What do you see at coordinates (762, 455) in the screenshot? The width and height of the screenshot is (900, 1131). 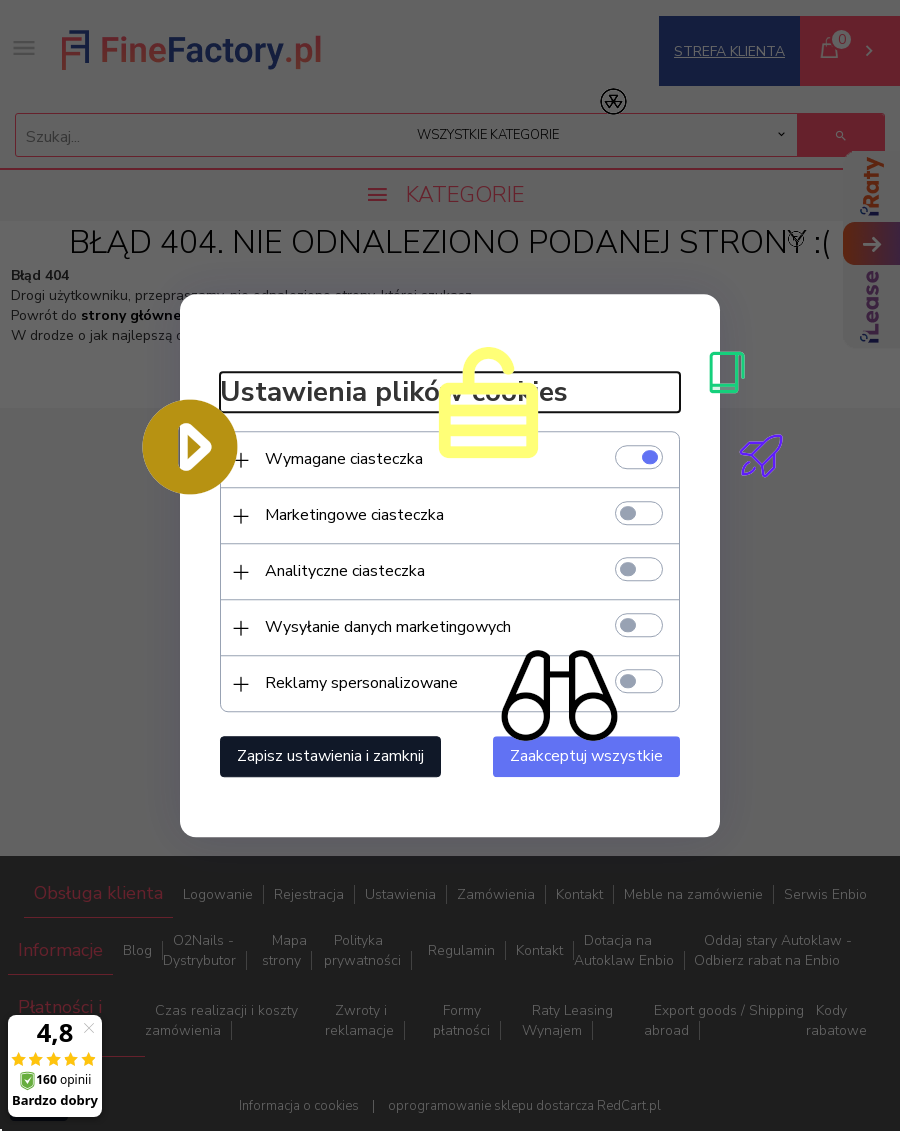 I see `launch or deploy a new project` at bounding box center [762, 455].